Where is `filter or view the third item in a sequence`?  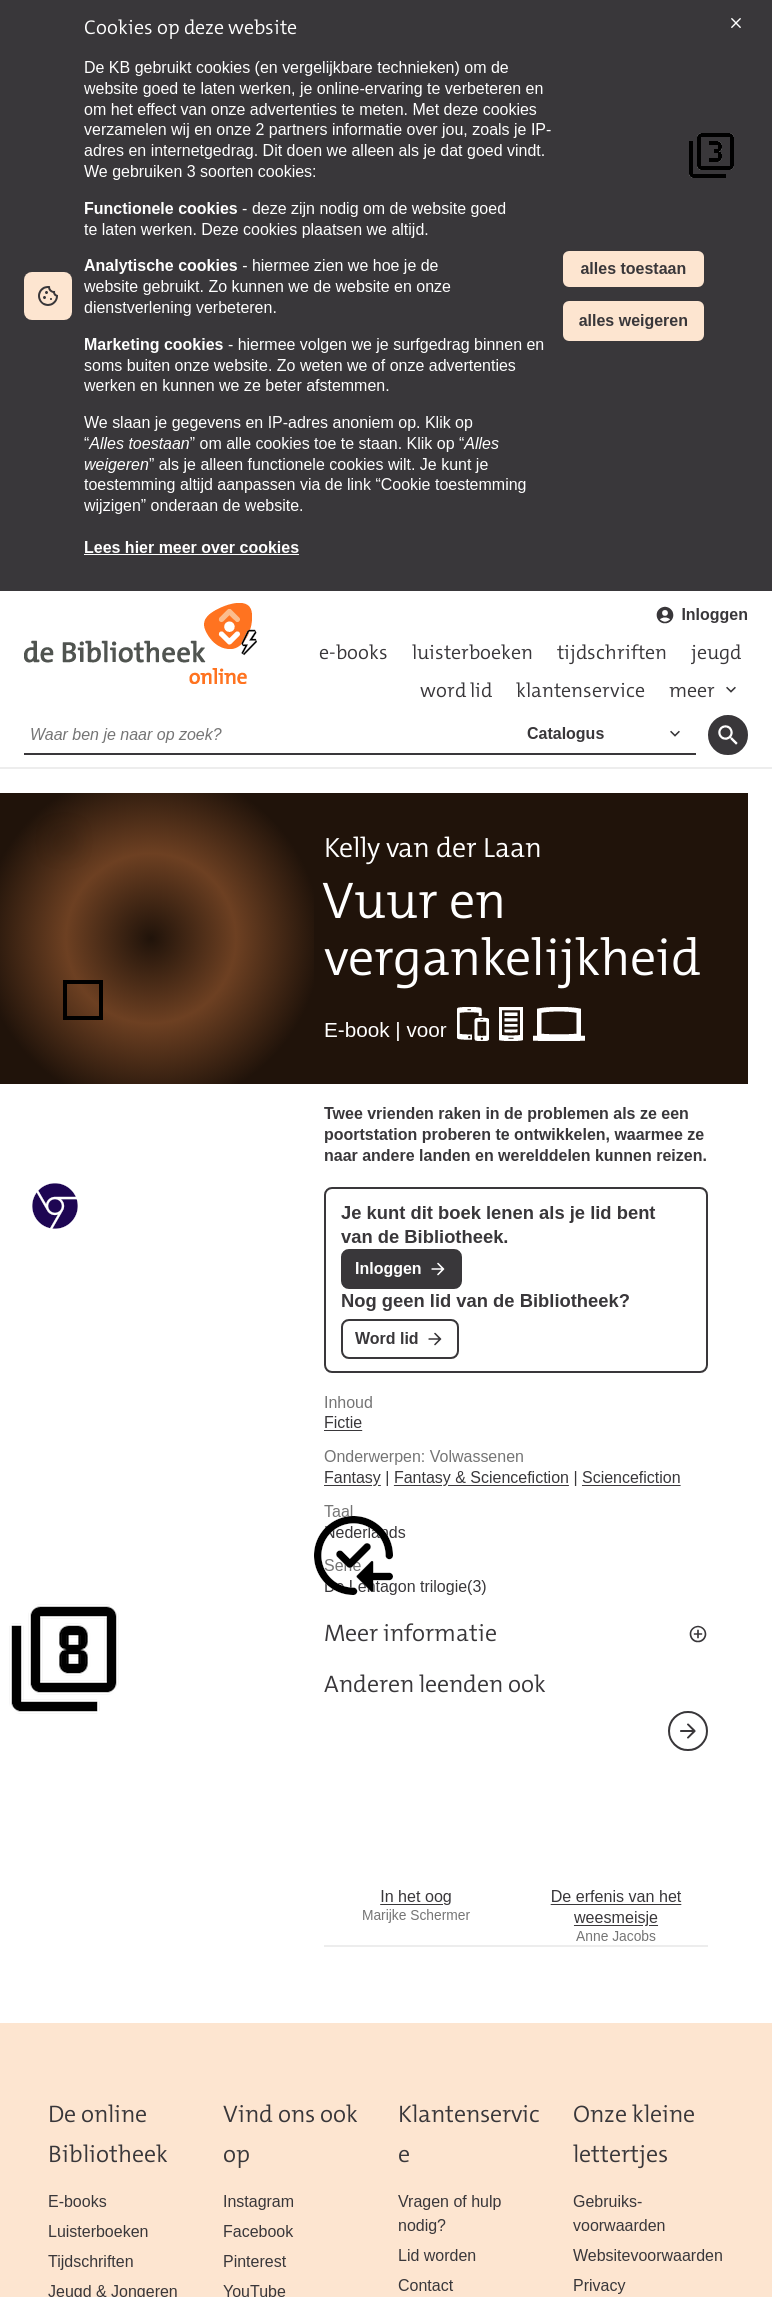
filter or view the third item in a sequence is located at coordinates (711, 155).